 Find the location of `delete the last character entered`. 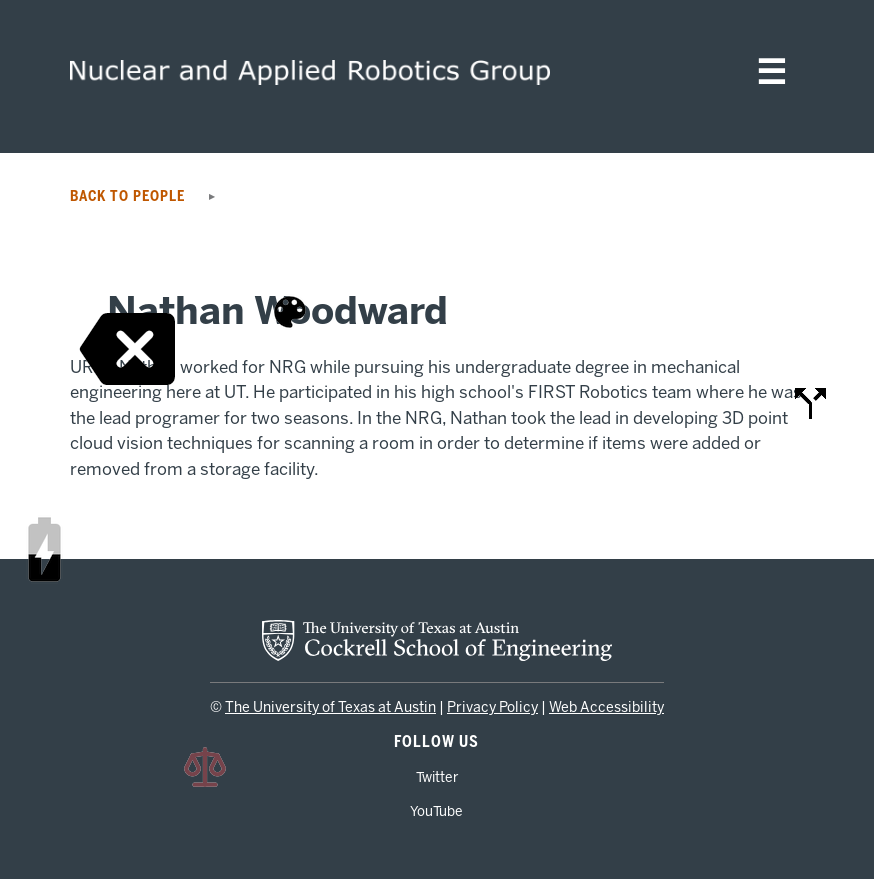

delete the last character entered is located at coordinates (127, 349).